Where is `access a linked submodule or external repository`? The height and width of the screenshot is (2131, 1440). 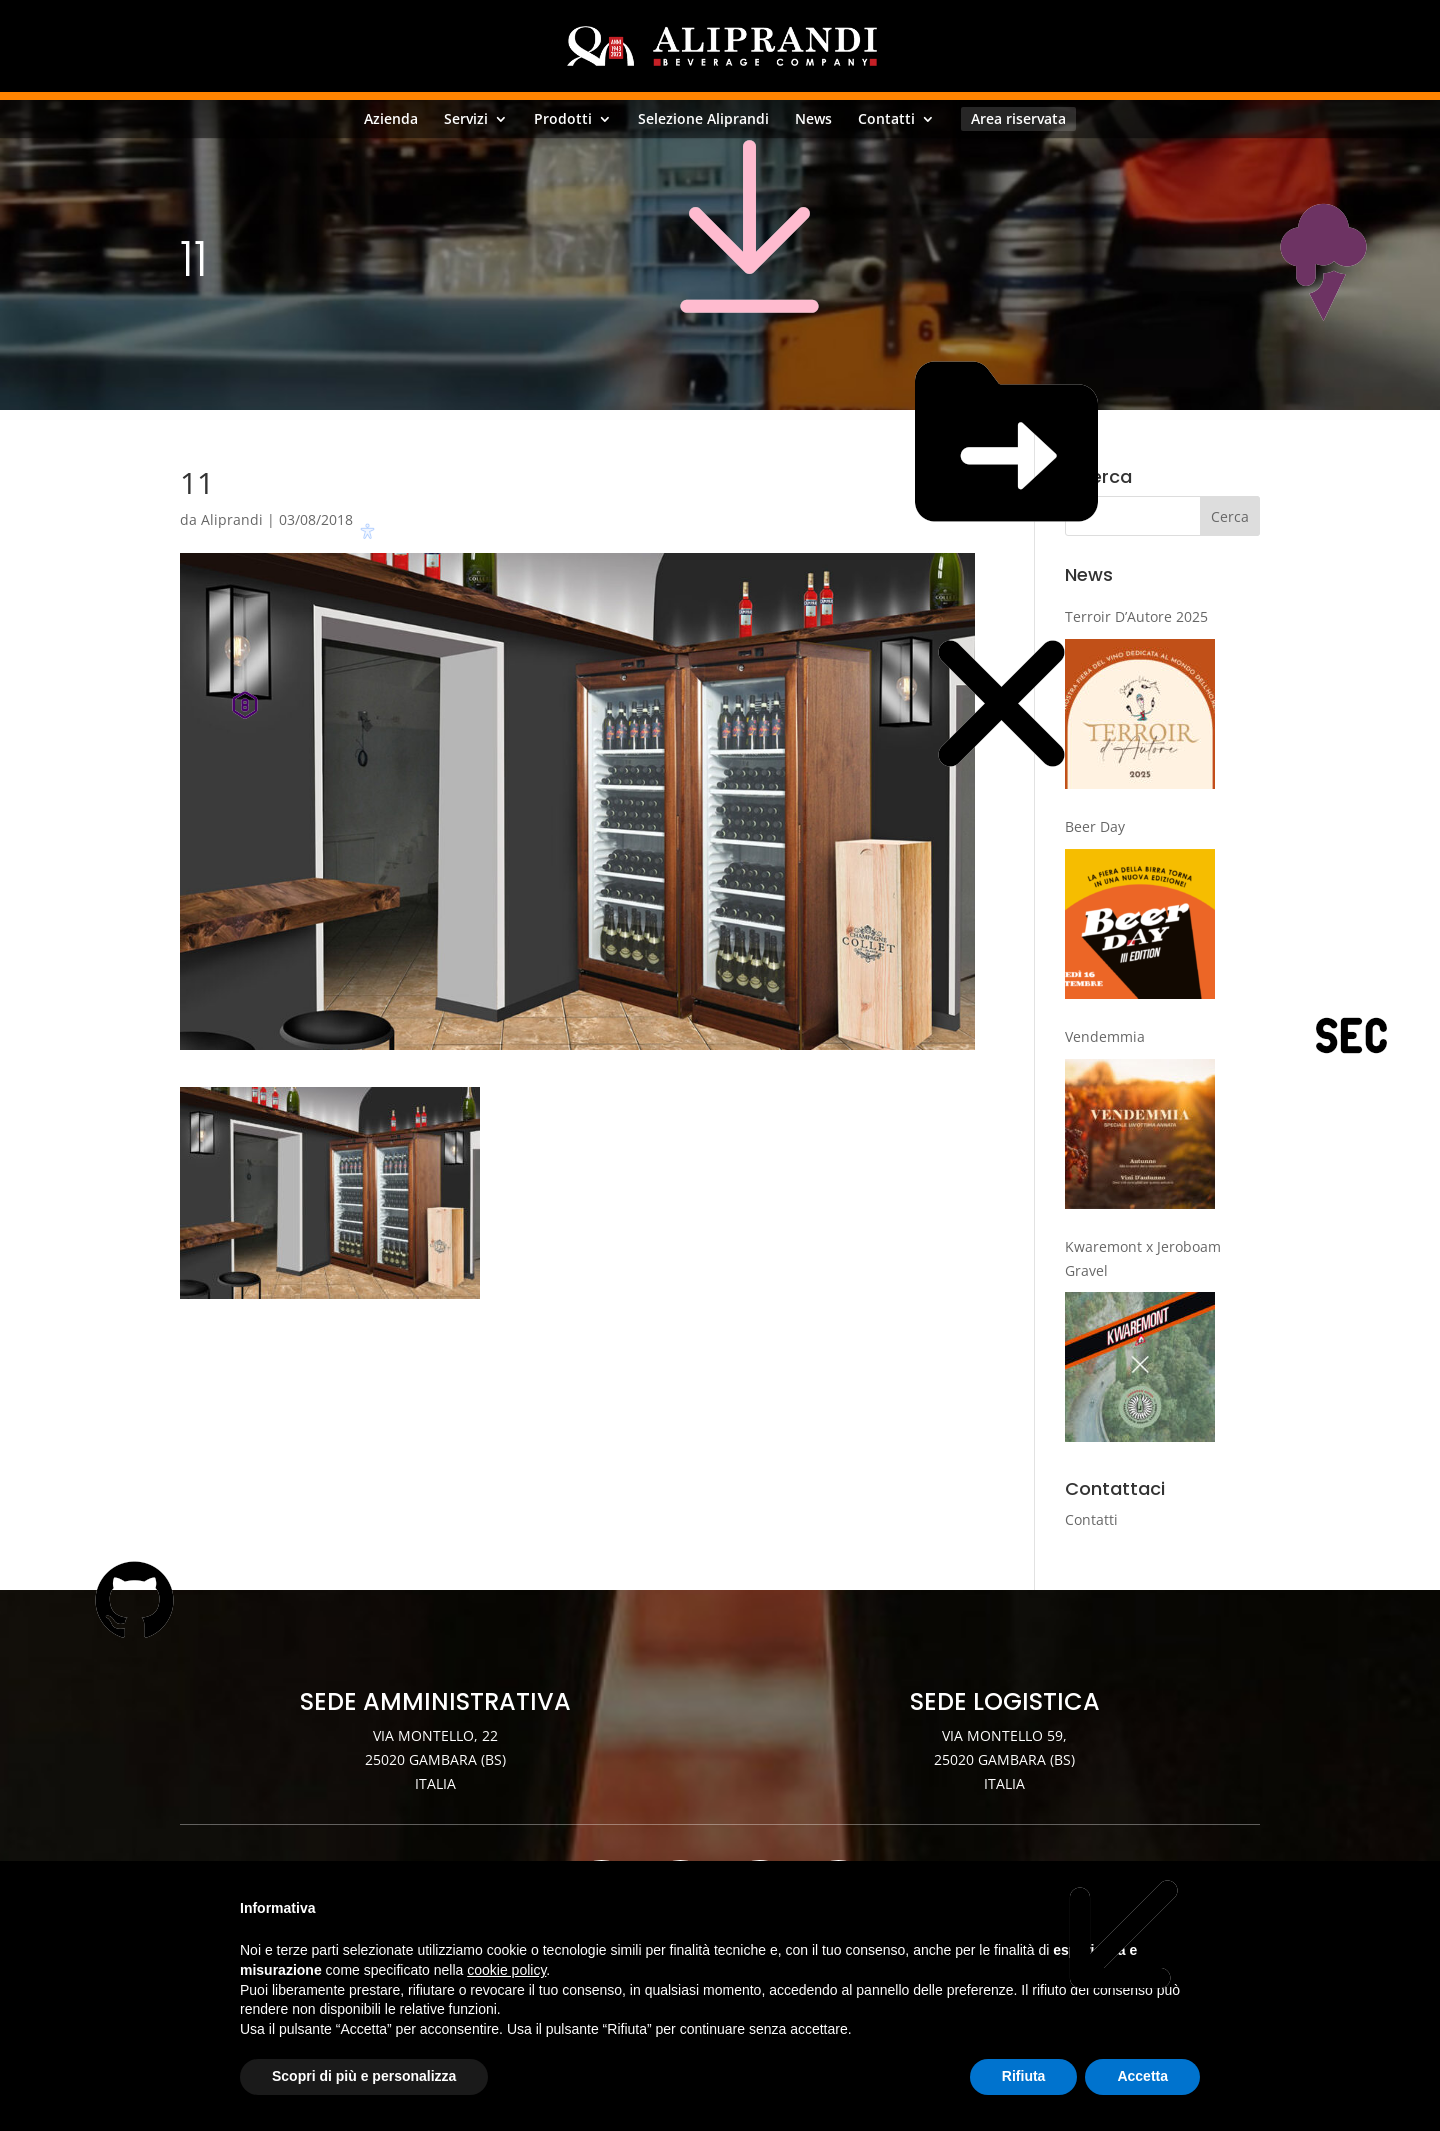 access a linked submodule or external repository is located at coordinates (1006, 441).